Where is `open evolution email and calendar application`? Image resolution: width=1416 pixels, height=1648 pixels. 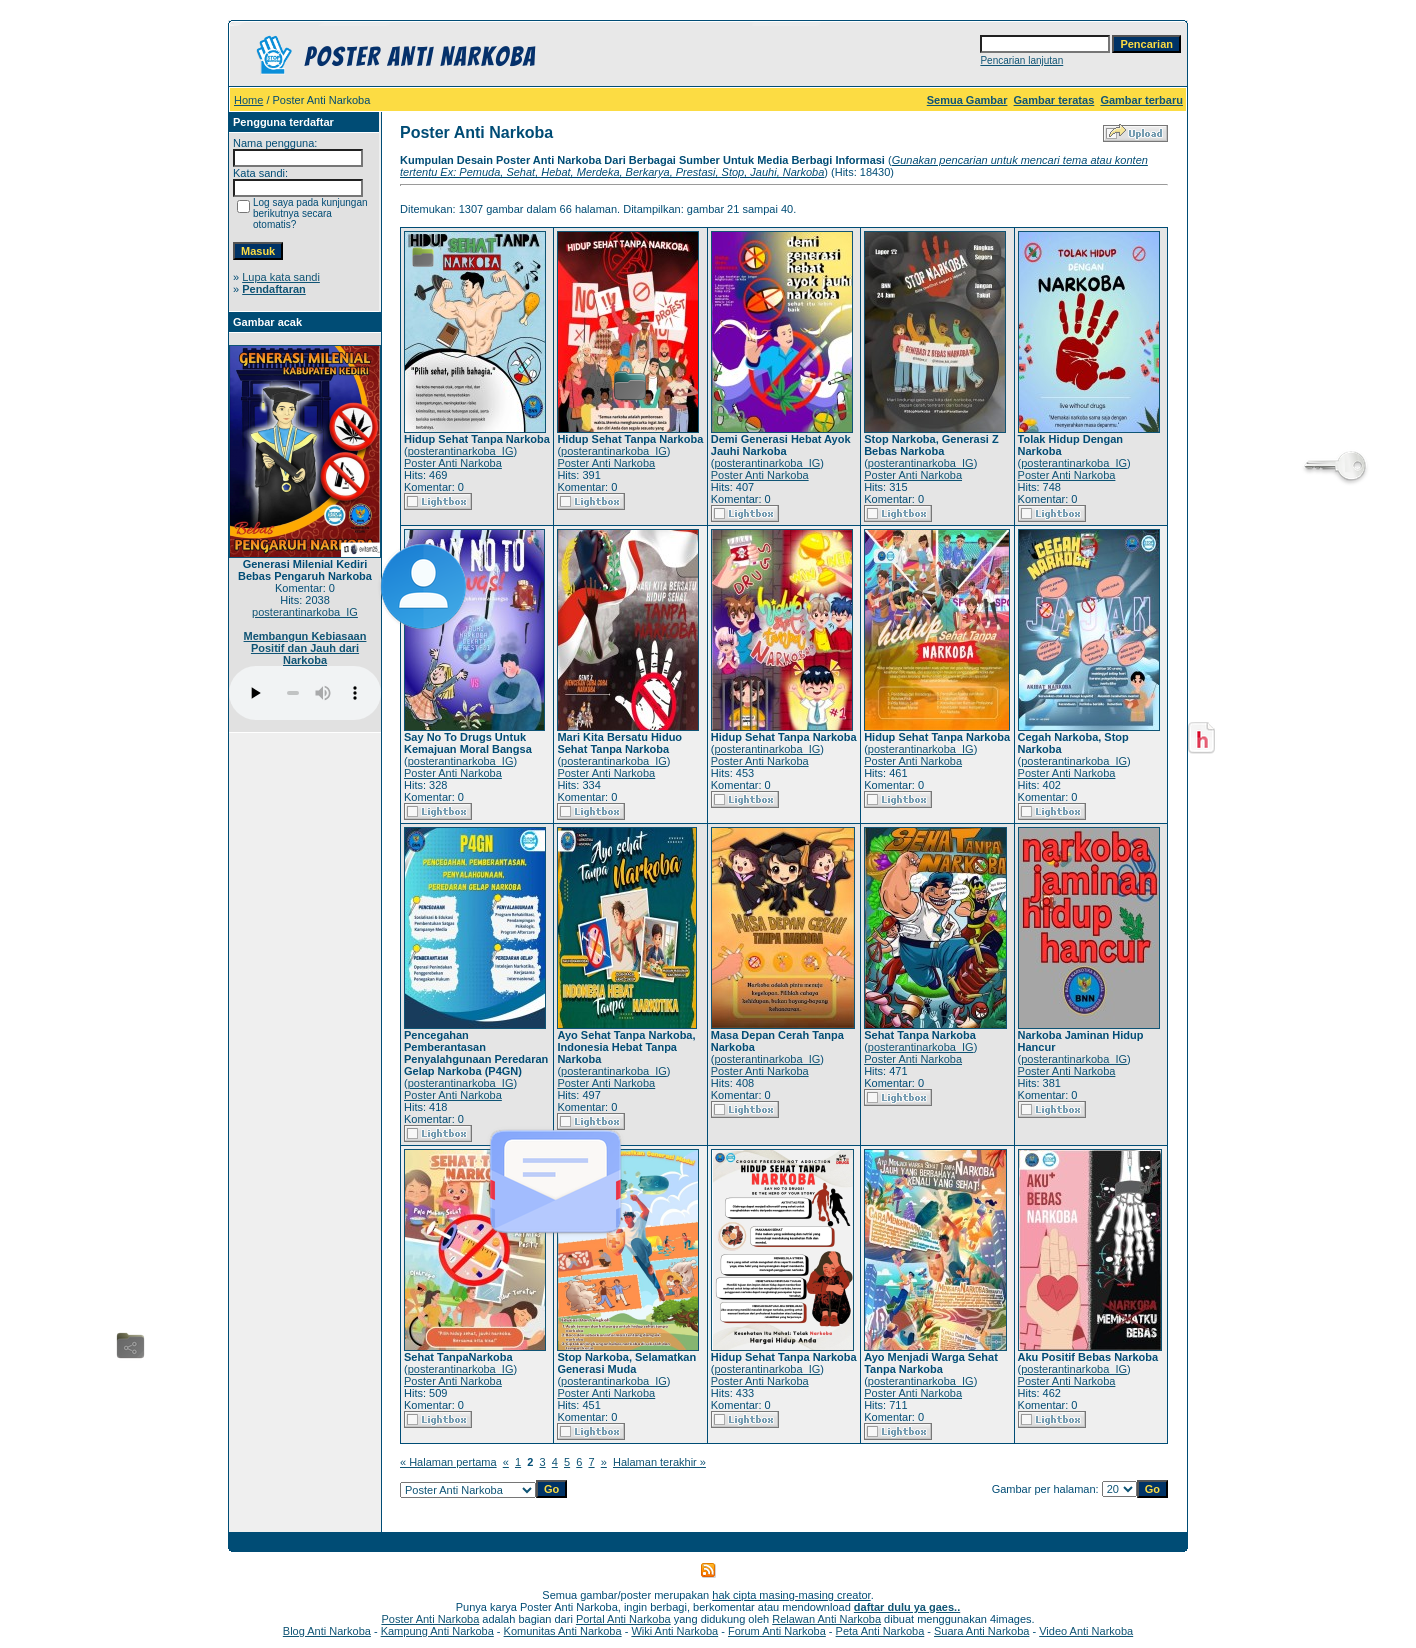 open evolution email and calendar application is located at coordinates (555, 1181).